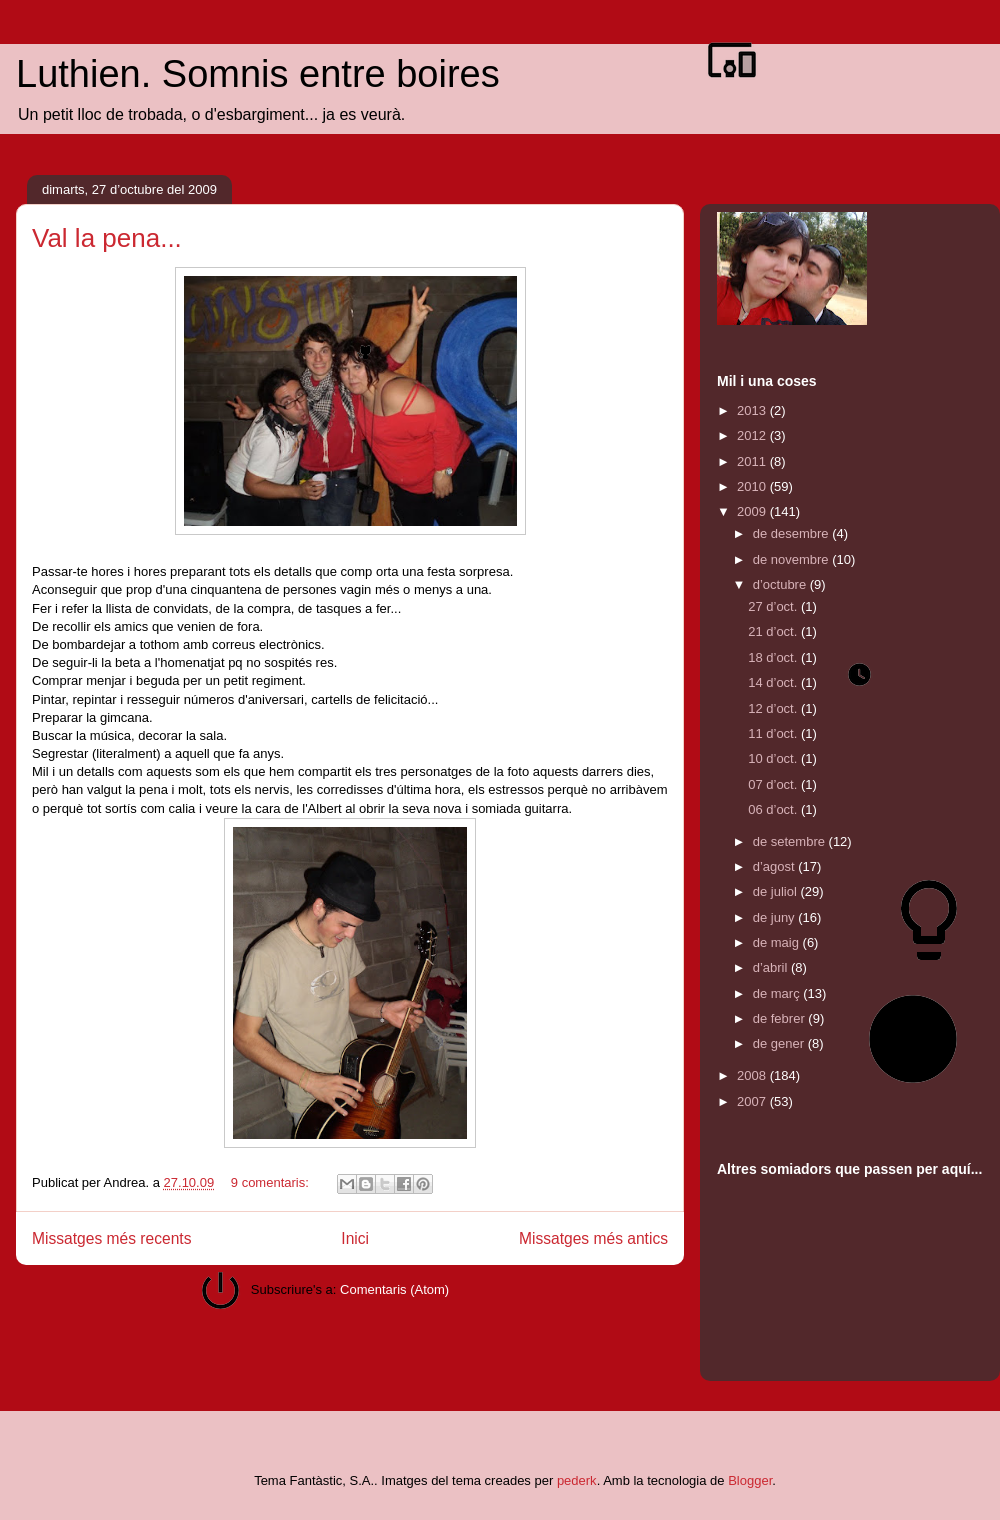 The width and height of the screenshot is (1000, 1520). What do you see at coordinates (732, 60) in the screenshot?
I see `view other connected devices` at bounding box center [732, 60].